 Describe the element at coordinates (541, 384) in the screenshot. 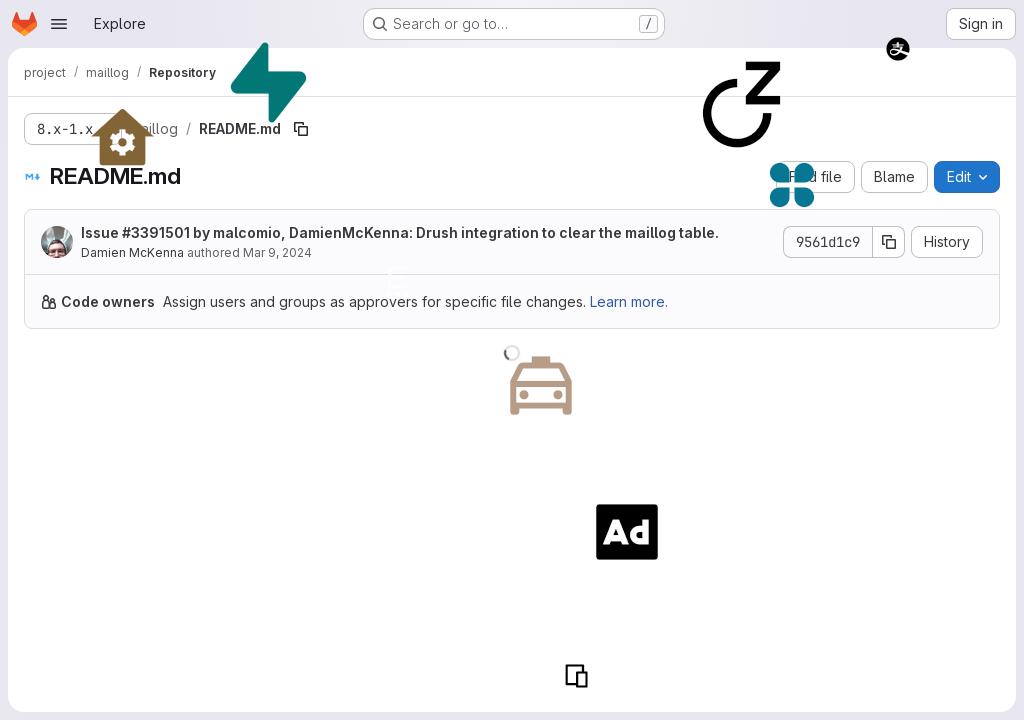

I see `request a taxi or cab ride` at that location.